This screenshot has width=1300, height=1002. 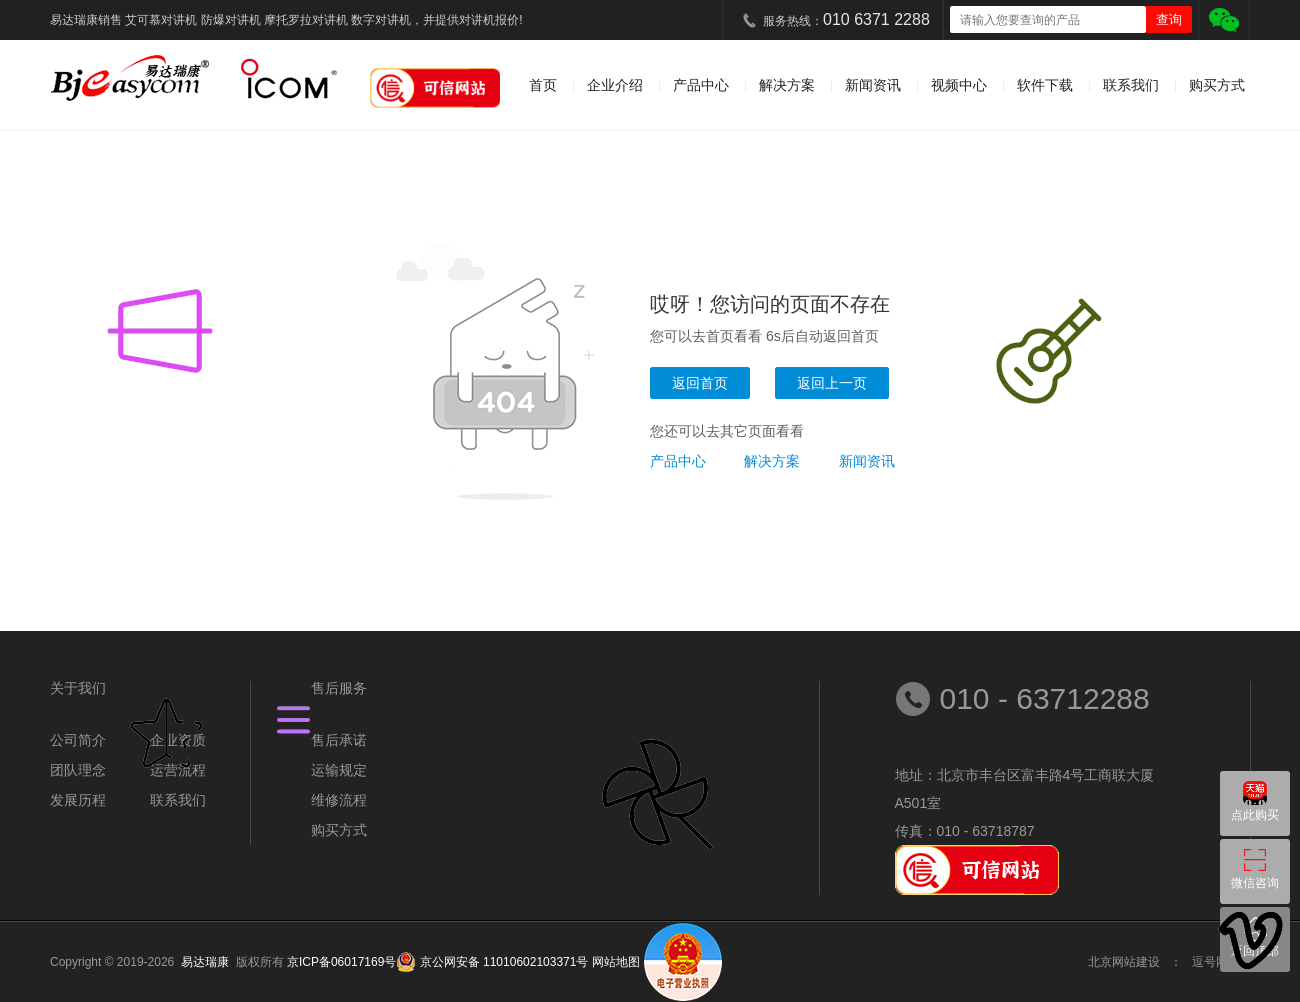 I want to click on adjust perspective or viewing angle, so click(x=160, y=331).